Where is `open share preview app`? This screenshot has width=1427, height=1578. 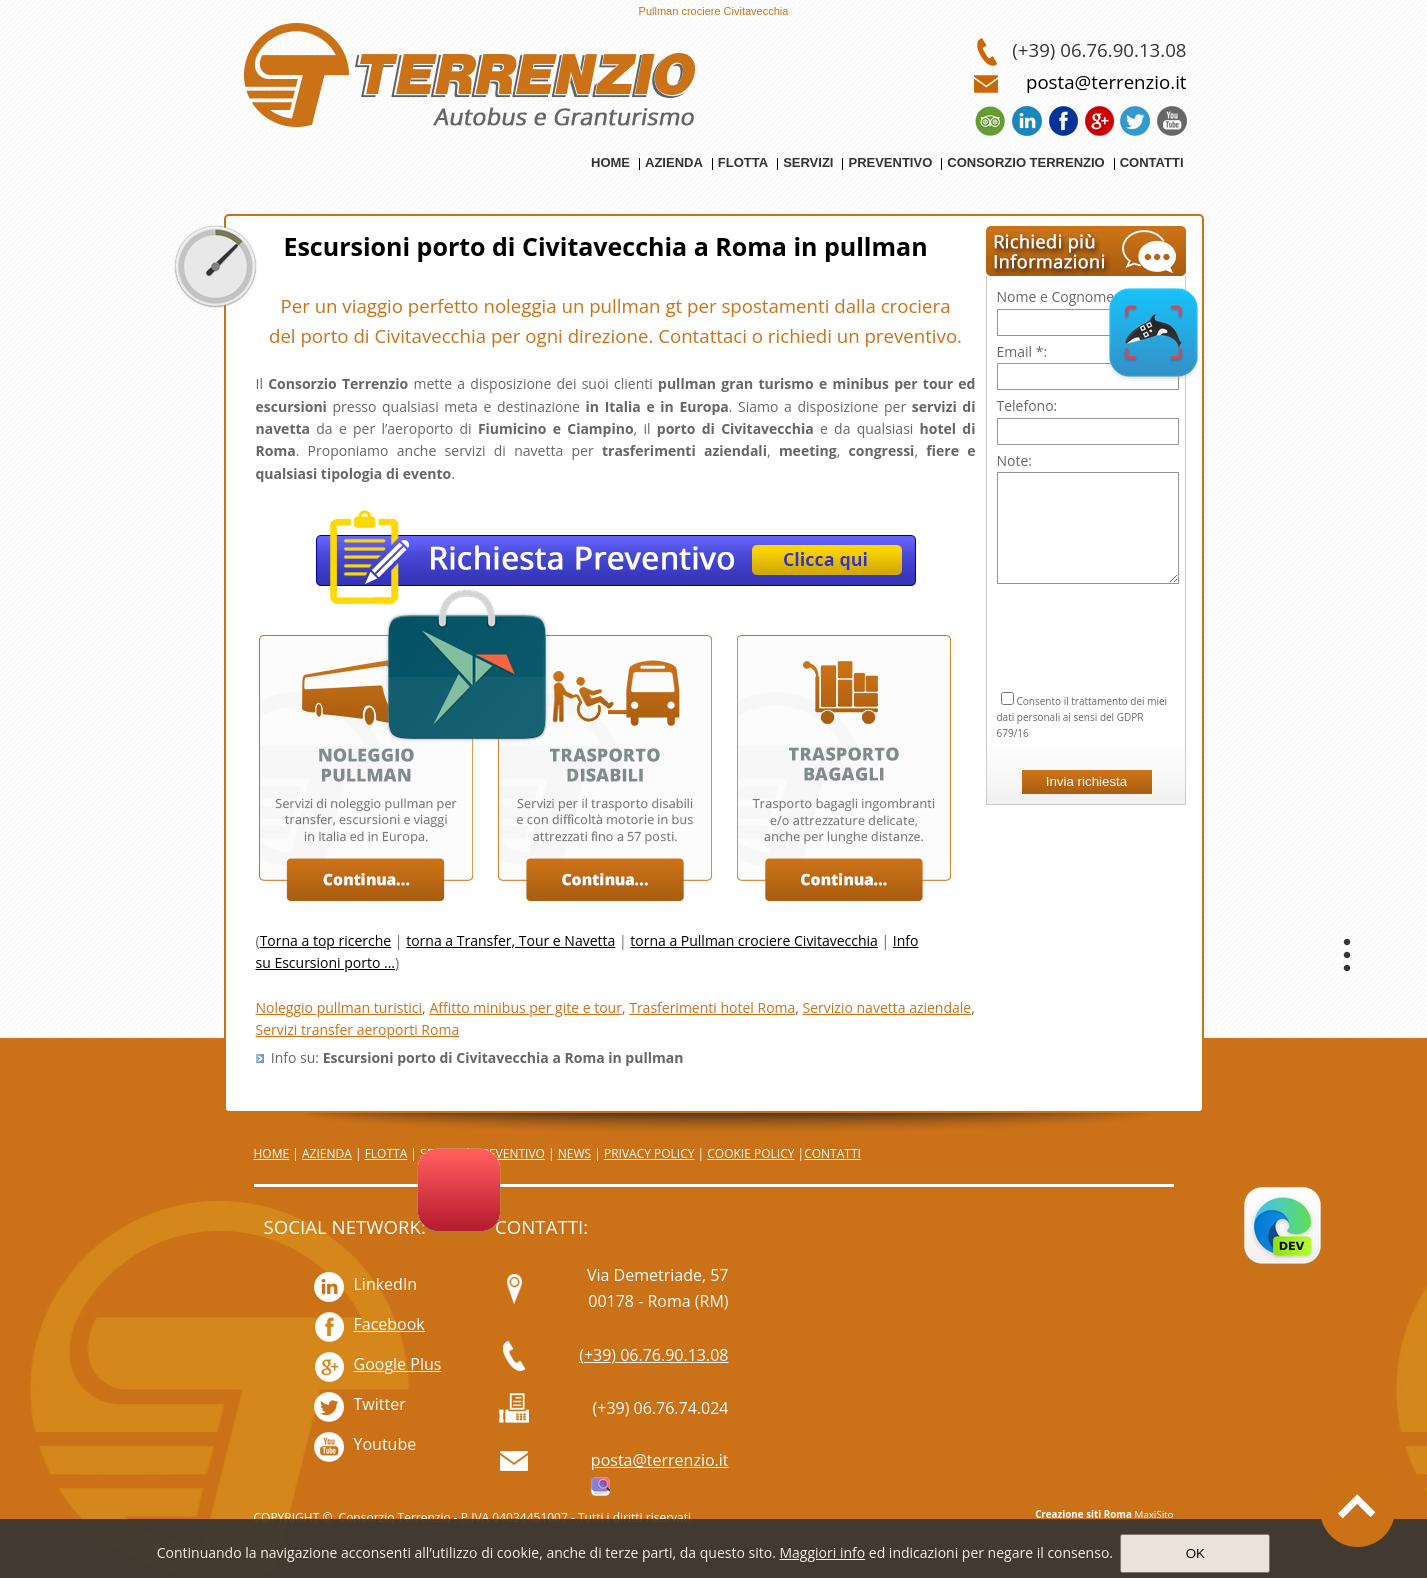
open share preview app is located at coordinates (600, 1486).